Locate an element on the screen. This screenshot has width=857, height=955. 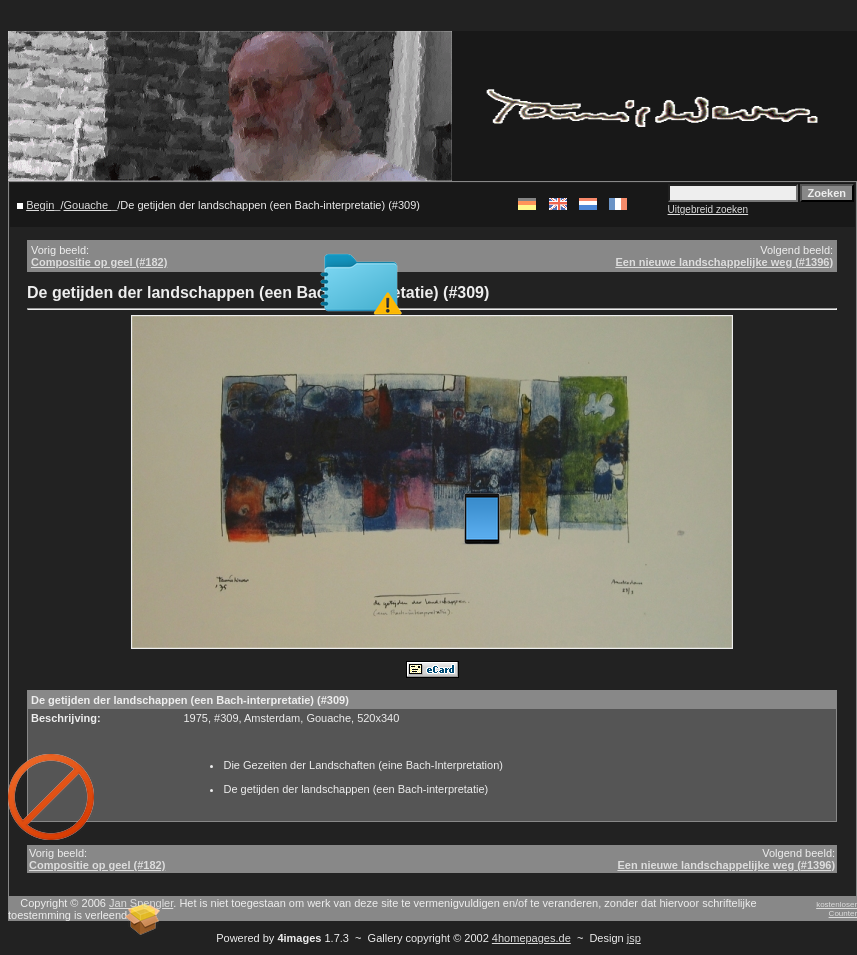
iPad with cellular connectivity is located at coordinates (482, 519).